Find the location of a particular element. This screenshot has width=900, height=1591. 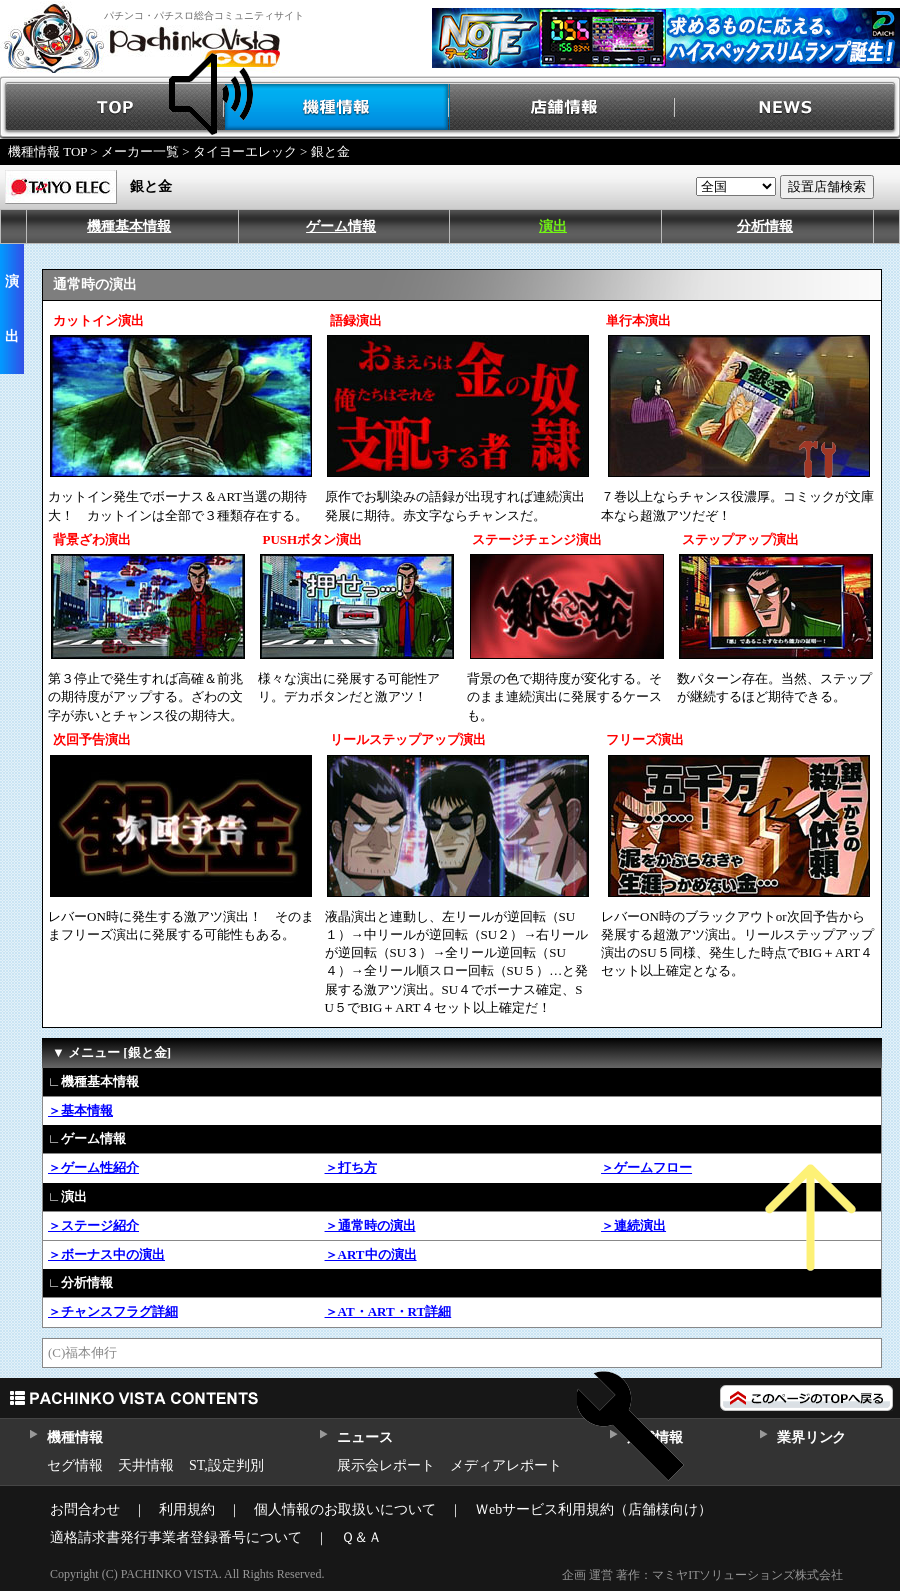

scroll to top of page is located at coordinates (810, 1217).